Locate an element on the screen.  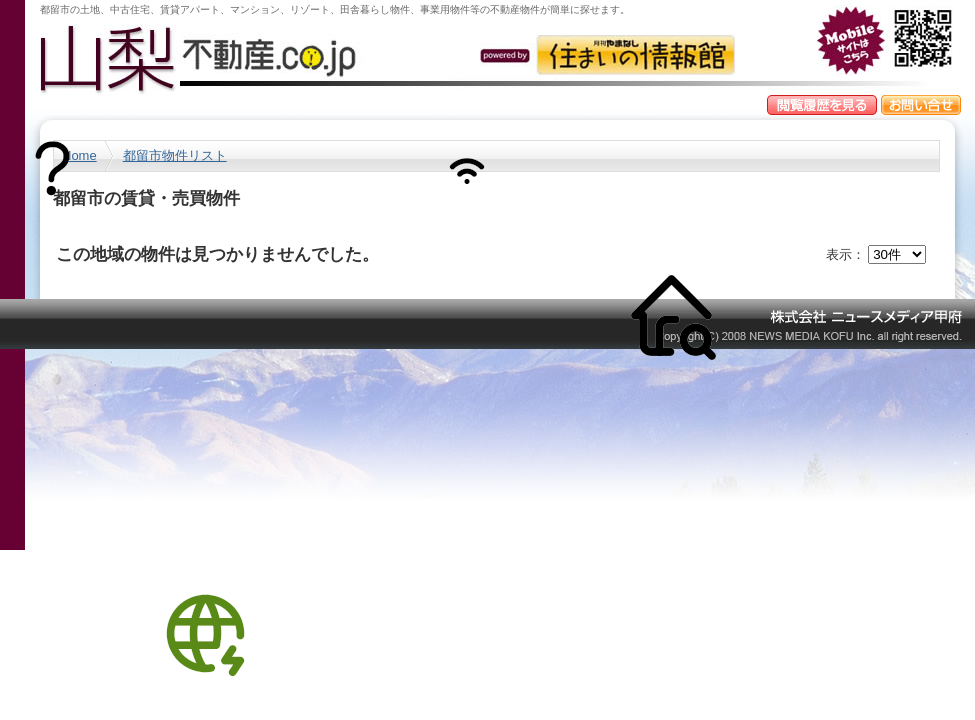
access help or support options is located at coordinates (52, 169).